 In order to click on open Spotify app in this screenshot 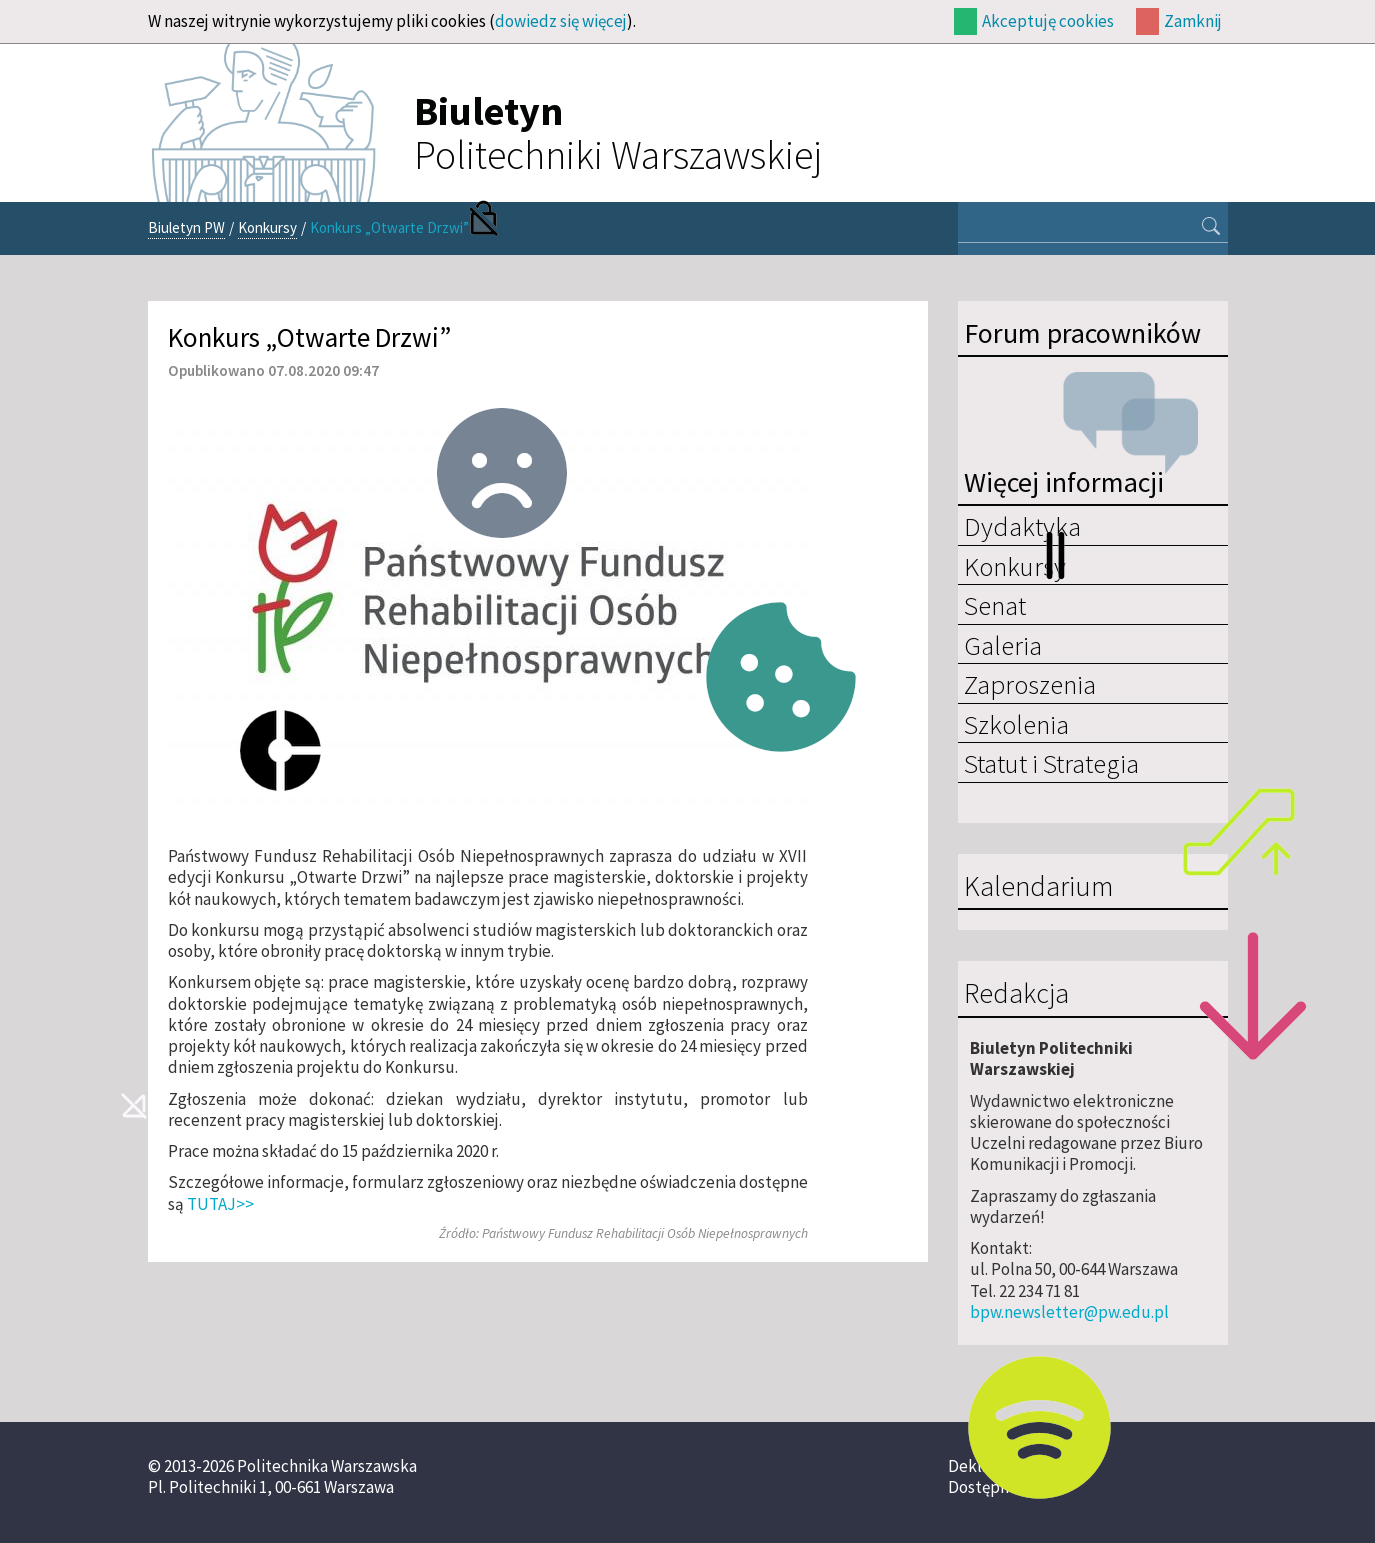, I will do `click(1039, 1427)`.